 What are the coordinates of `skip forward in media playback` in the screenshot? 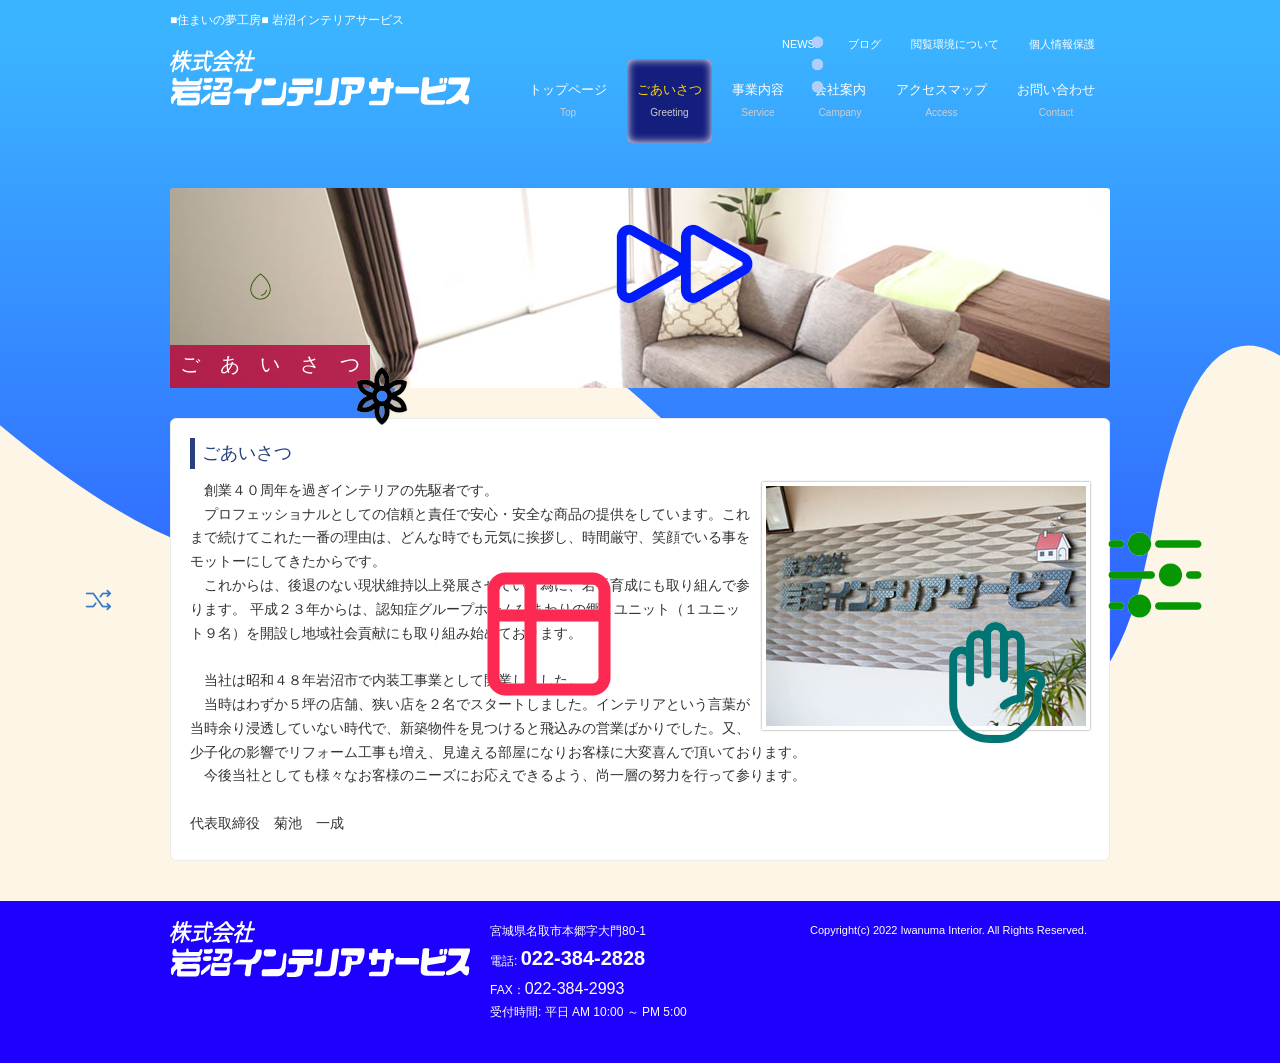 It's located at (681, 259).